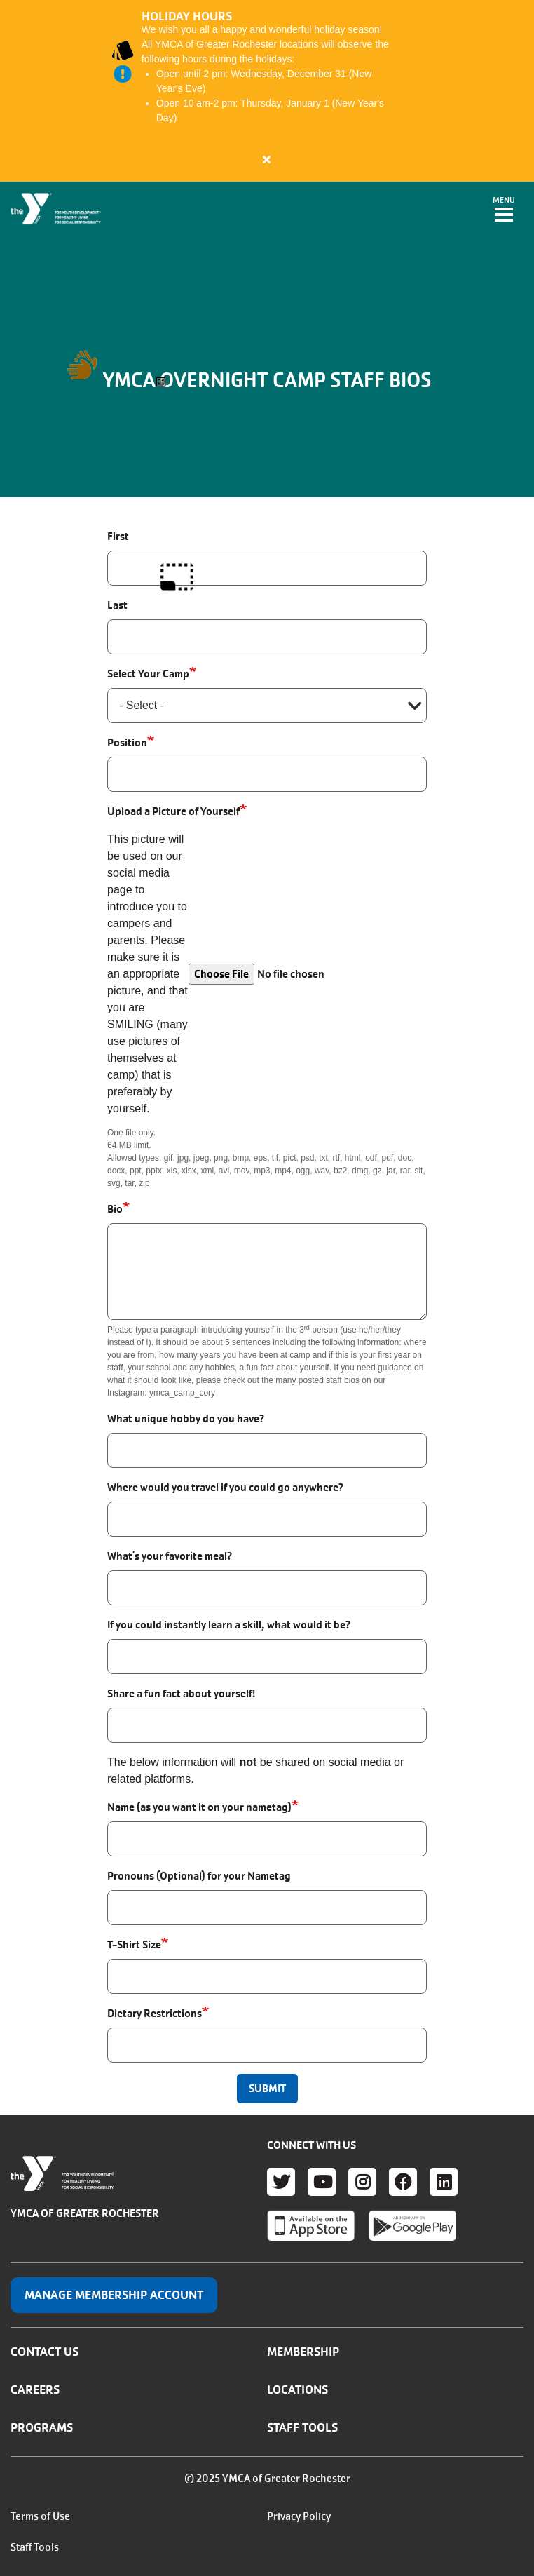 This screenshot has height=2576, width=534. What do you see at coordinates (177, 576) in the screenshot?
I see `resize image to smaller dimensions` at bounding box center [177, 576].